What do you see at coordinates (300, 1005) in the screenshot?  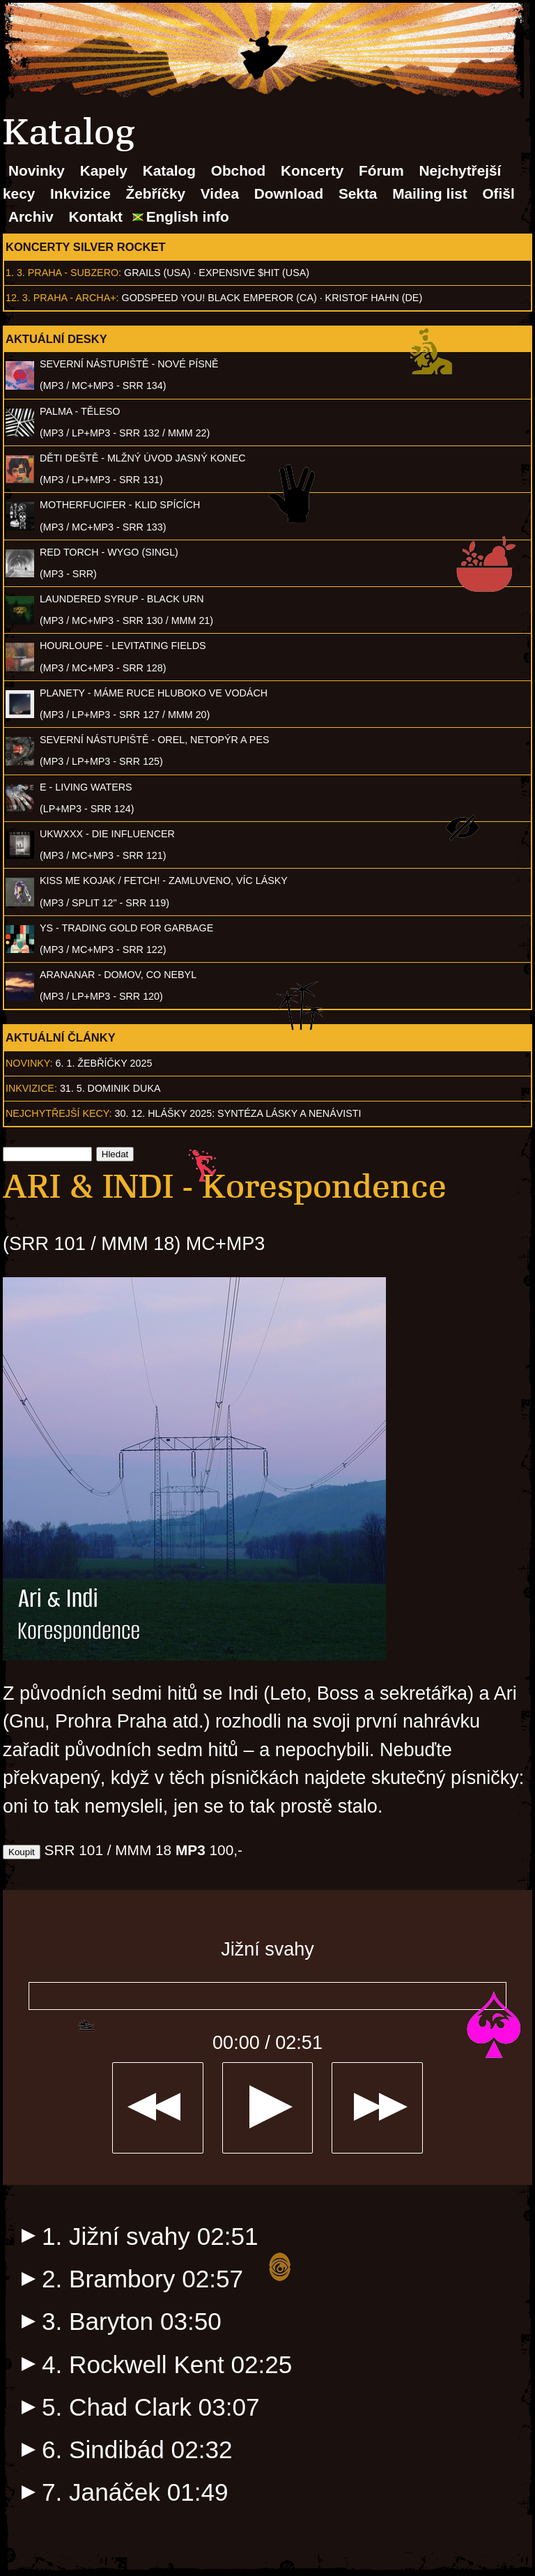 I see `view ancient or historical documents` at bounding box center [300, 1005].